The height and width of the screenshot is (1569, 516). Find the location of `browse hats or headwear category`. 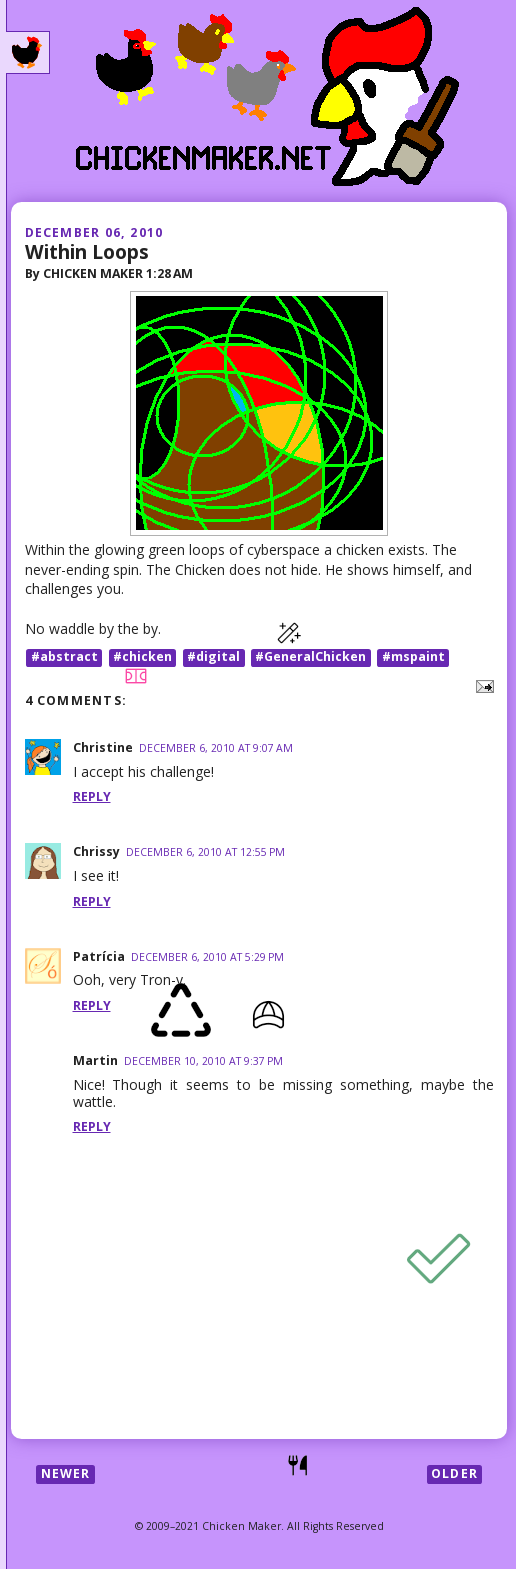

browse hats or headwear category is located at coordinates (268, 1016).